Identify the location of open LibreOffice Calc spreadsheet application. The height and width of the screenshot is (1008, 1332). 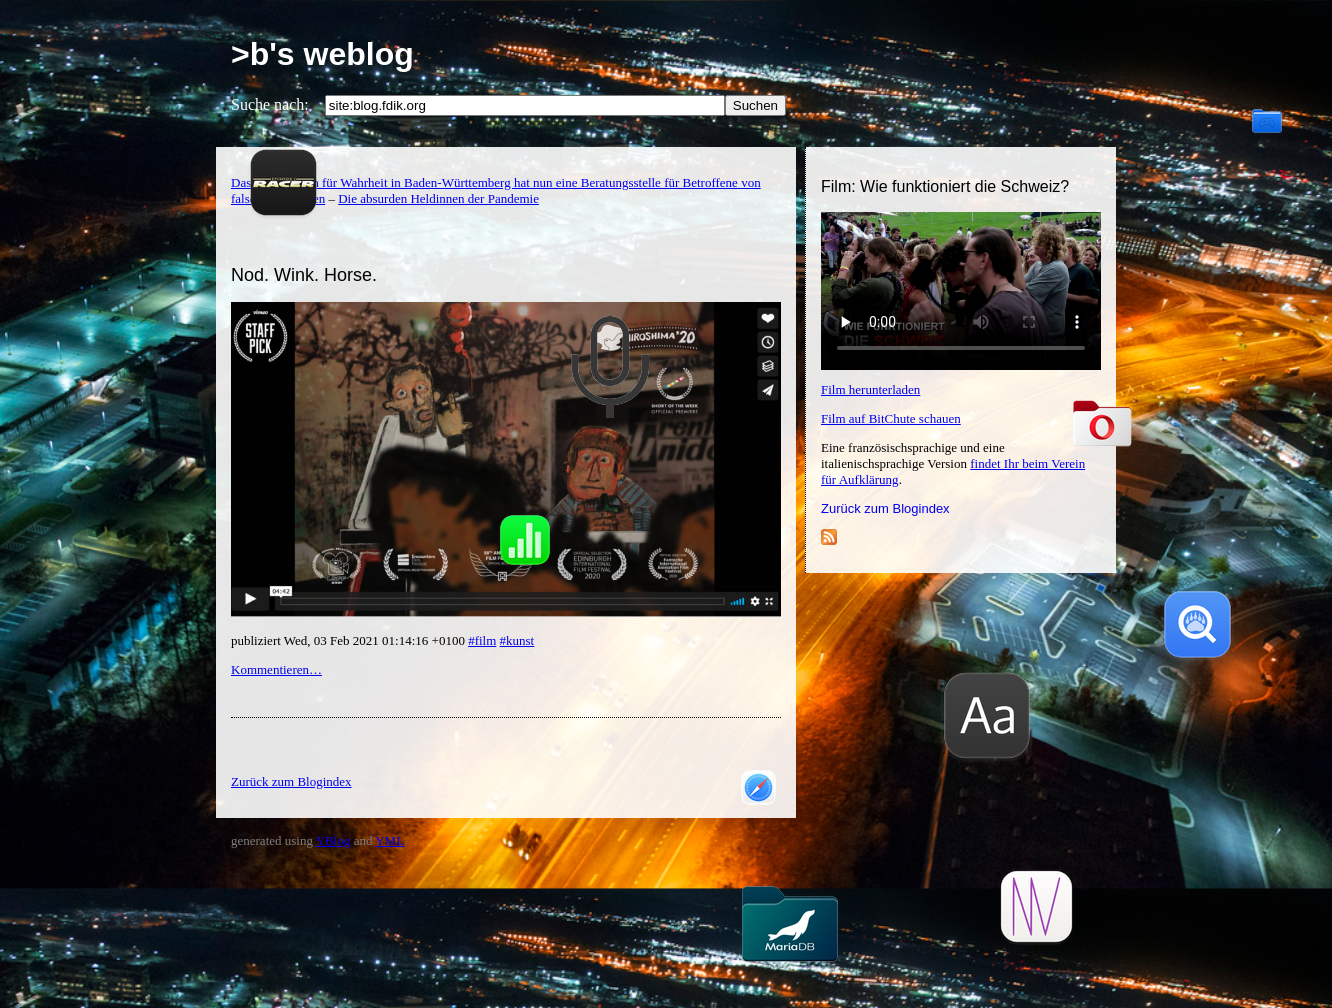
(525, 540).